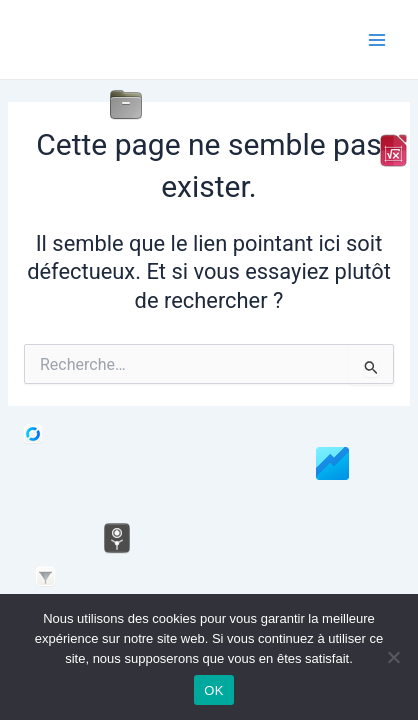 The width and height of the screenshot is (418, 720). Describe the element at coordinates (45, 576) in the screenshot. I see `open filter or sorting preferences` at that location.